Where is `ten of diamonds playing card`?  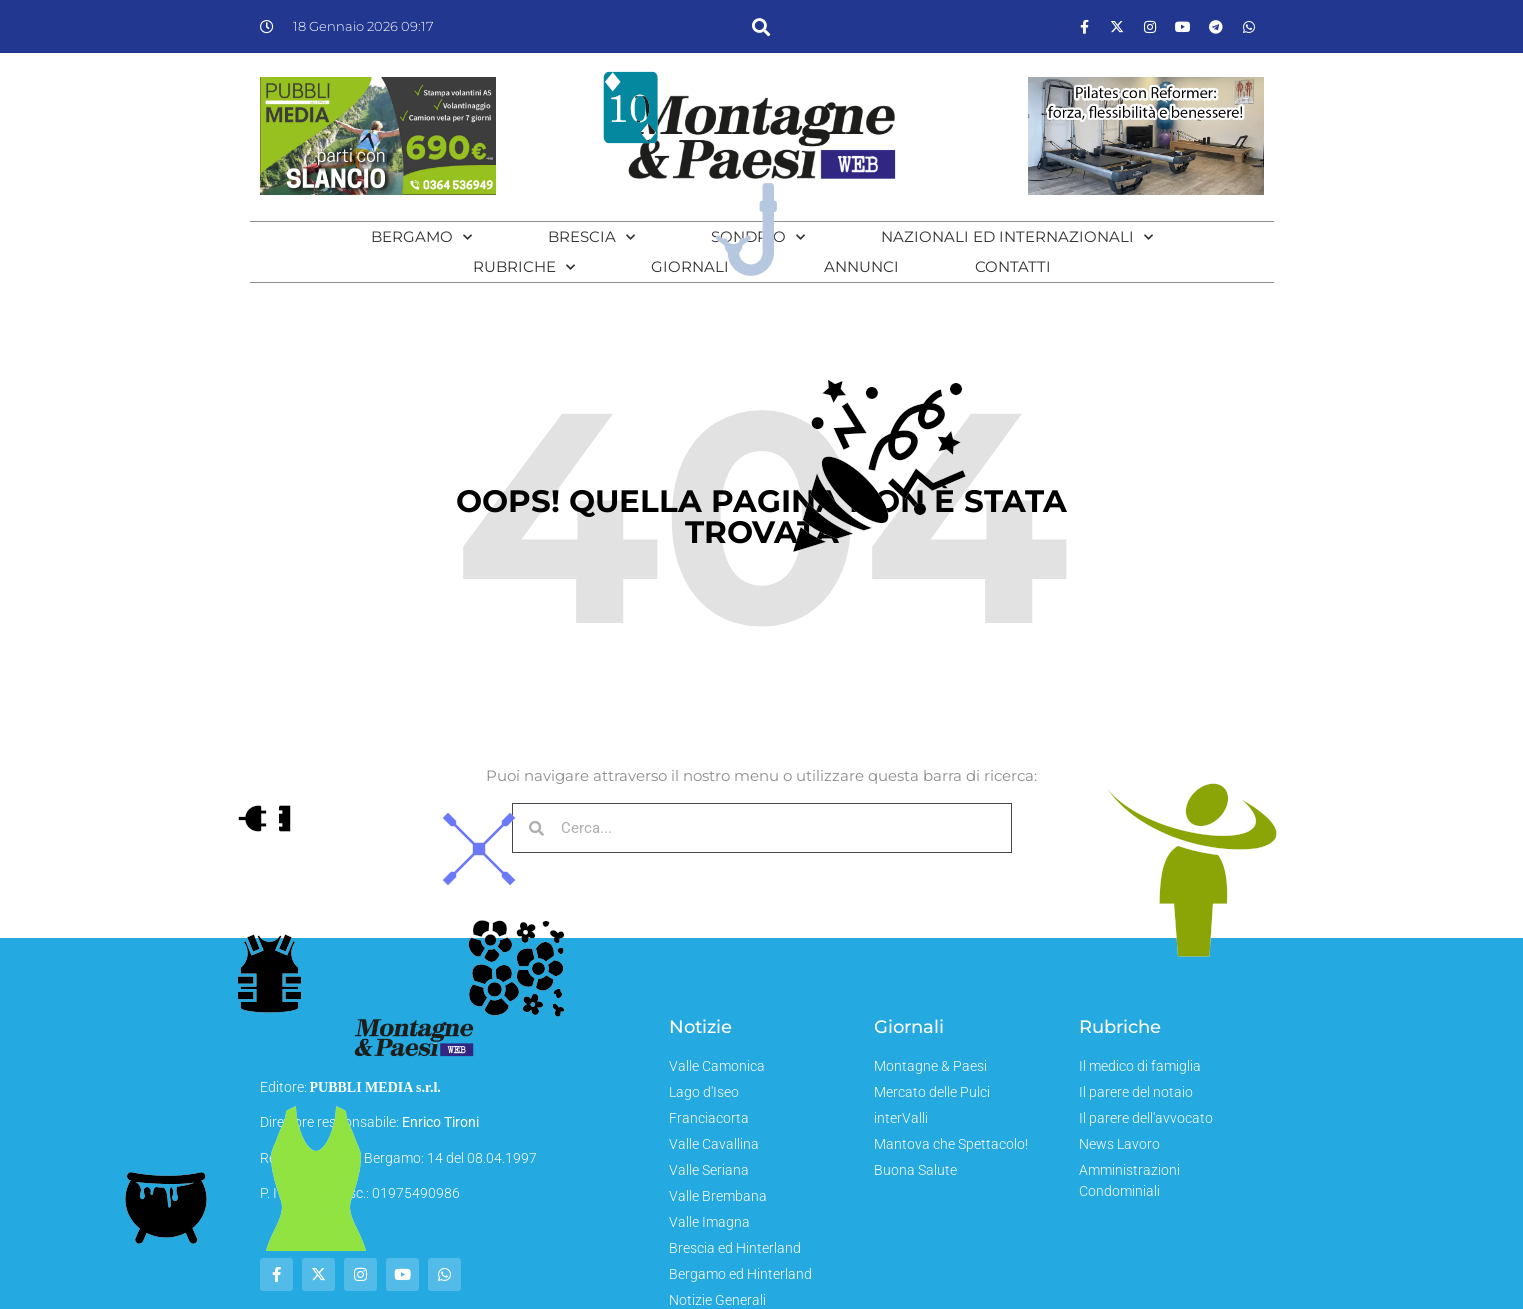
ten of diamonds playing card is located at coordinates (630, 107).